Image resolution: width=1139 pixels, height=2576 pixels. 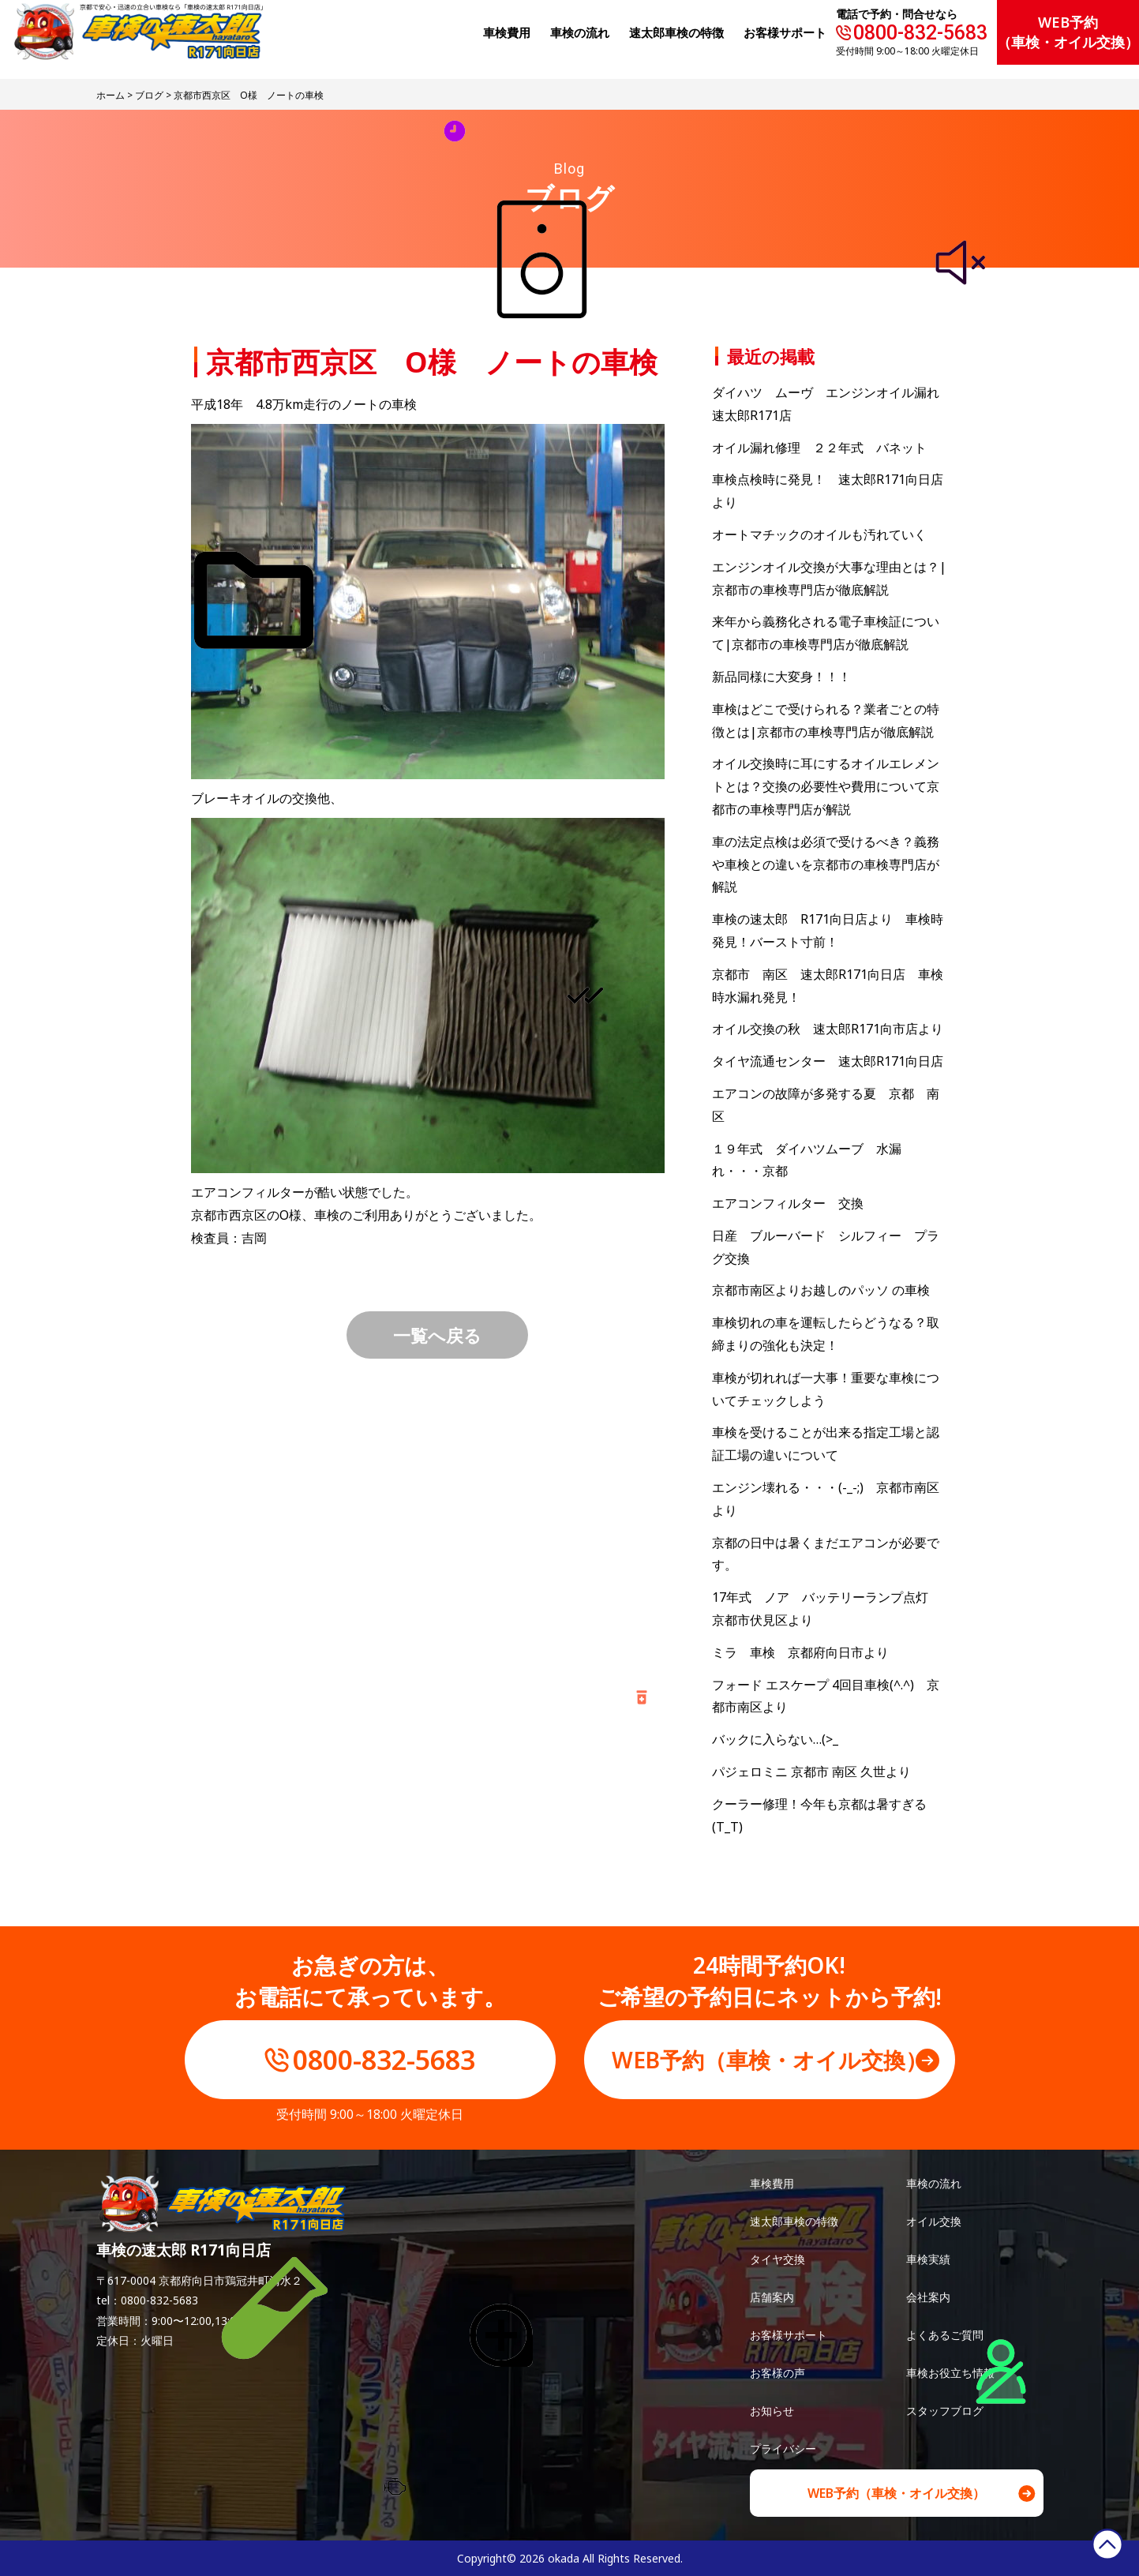 What do you see at coordinates (272, 2308) in the screenshot?
I see `run a test or experiment` at bounding box center [272, 2308].